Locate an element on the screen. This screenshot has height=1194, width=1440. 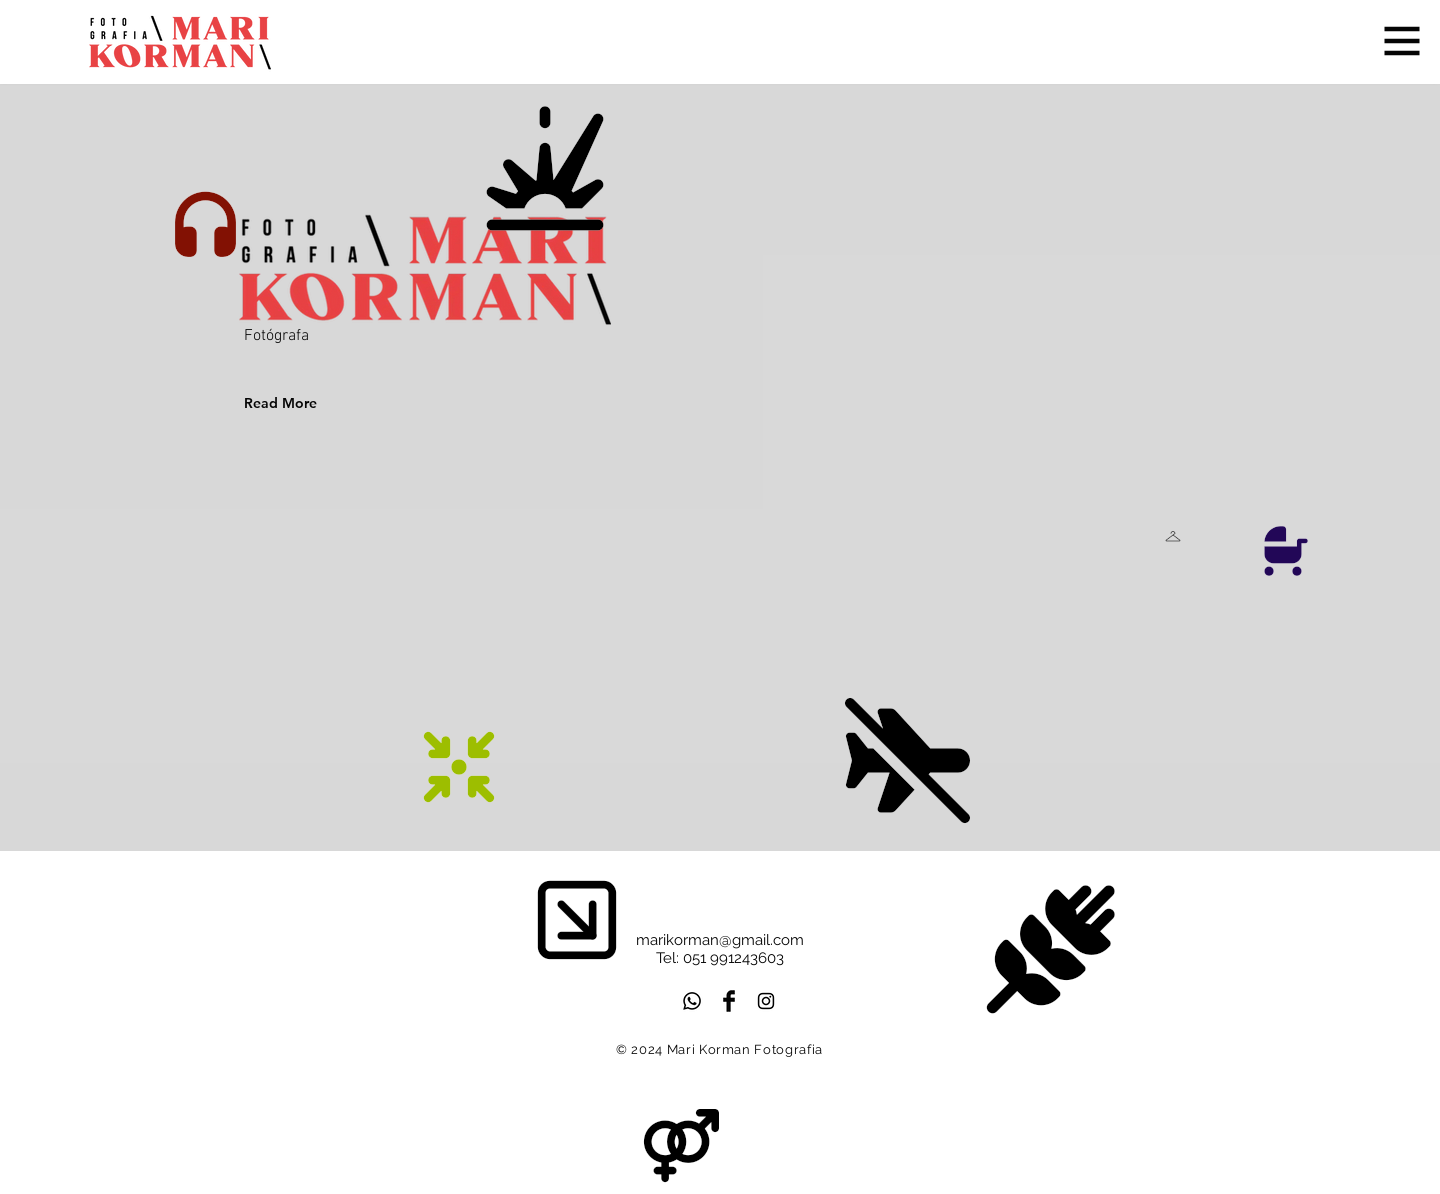
access baby or parenting-related features is located at coordinates (1283, 551).